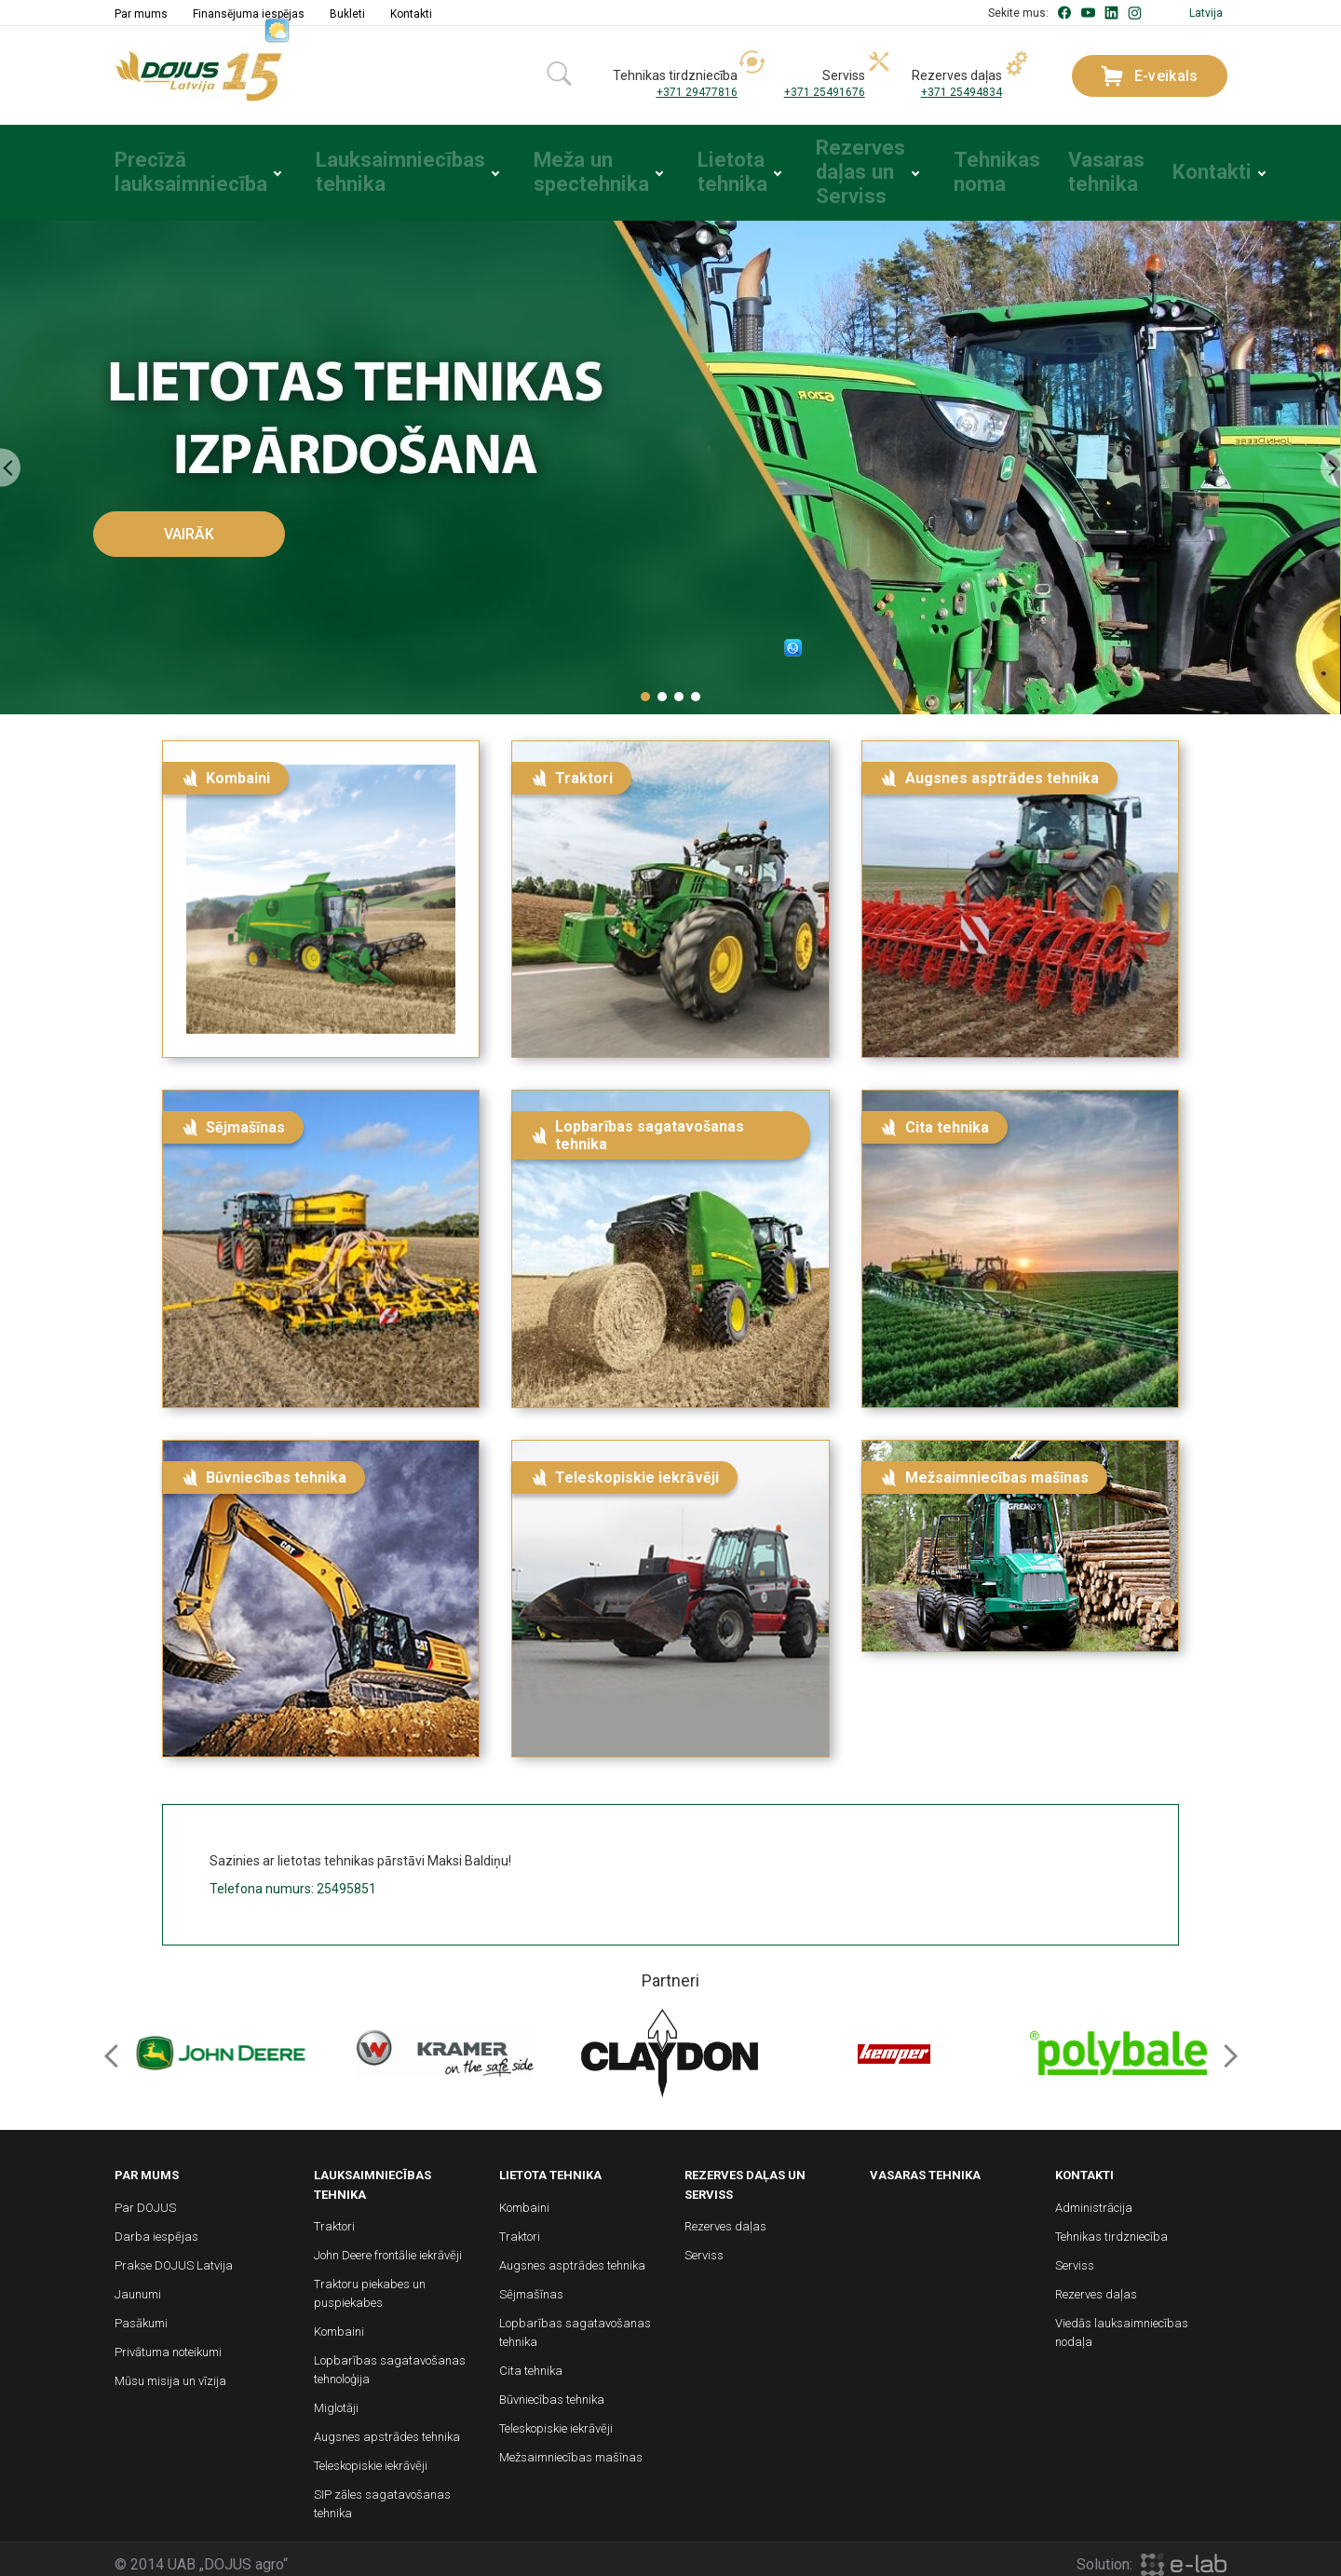 Image resolution: width=1341 pixels, height=2576 pixels. Describe the element at coordinates (792, 647) in the screenshot. I see `open eudic dictionary app` at that location.